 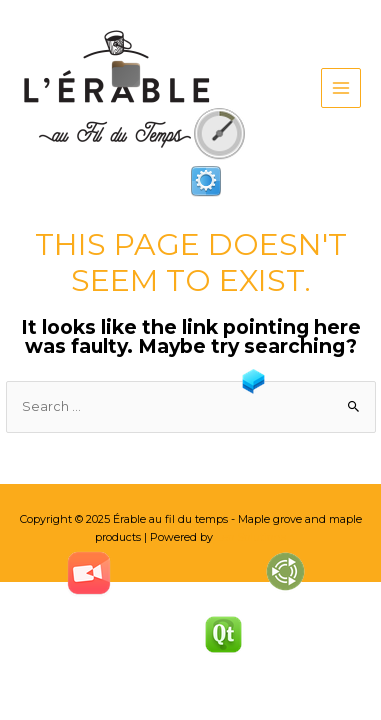 I want to click on open Qt Assistant documentation browser, so click(x=223, y=634).